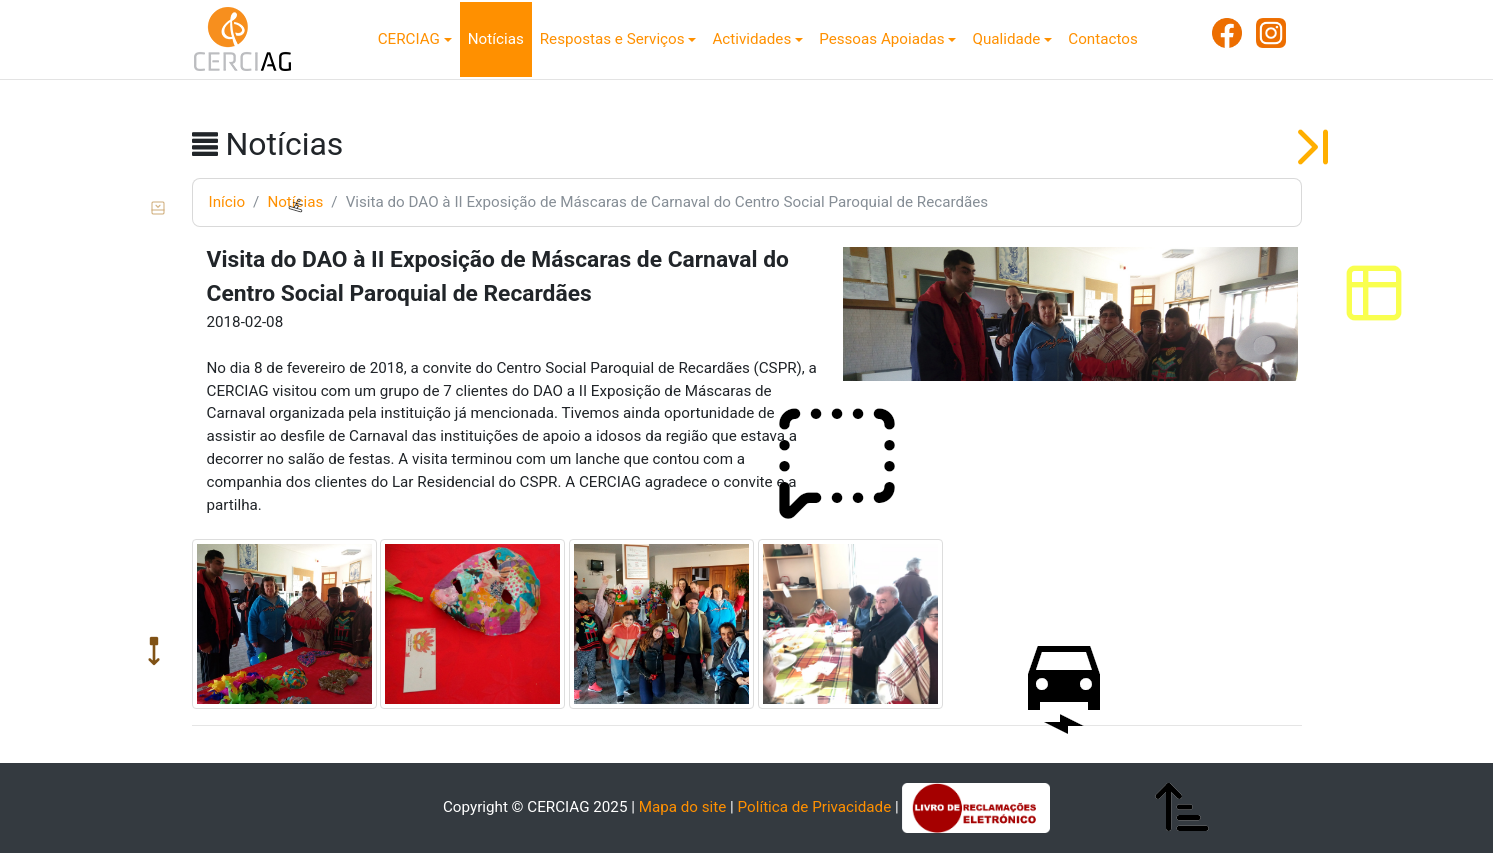  What do you see at coordinates (1064, 690) in the screenshot?
I see `locate nearby electric vehicle charging stations` at bounding box center [1064, 690].